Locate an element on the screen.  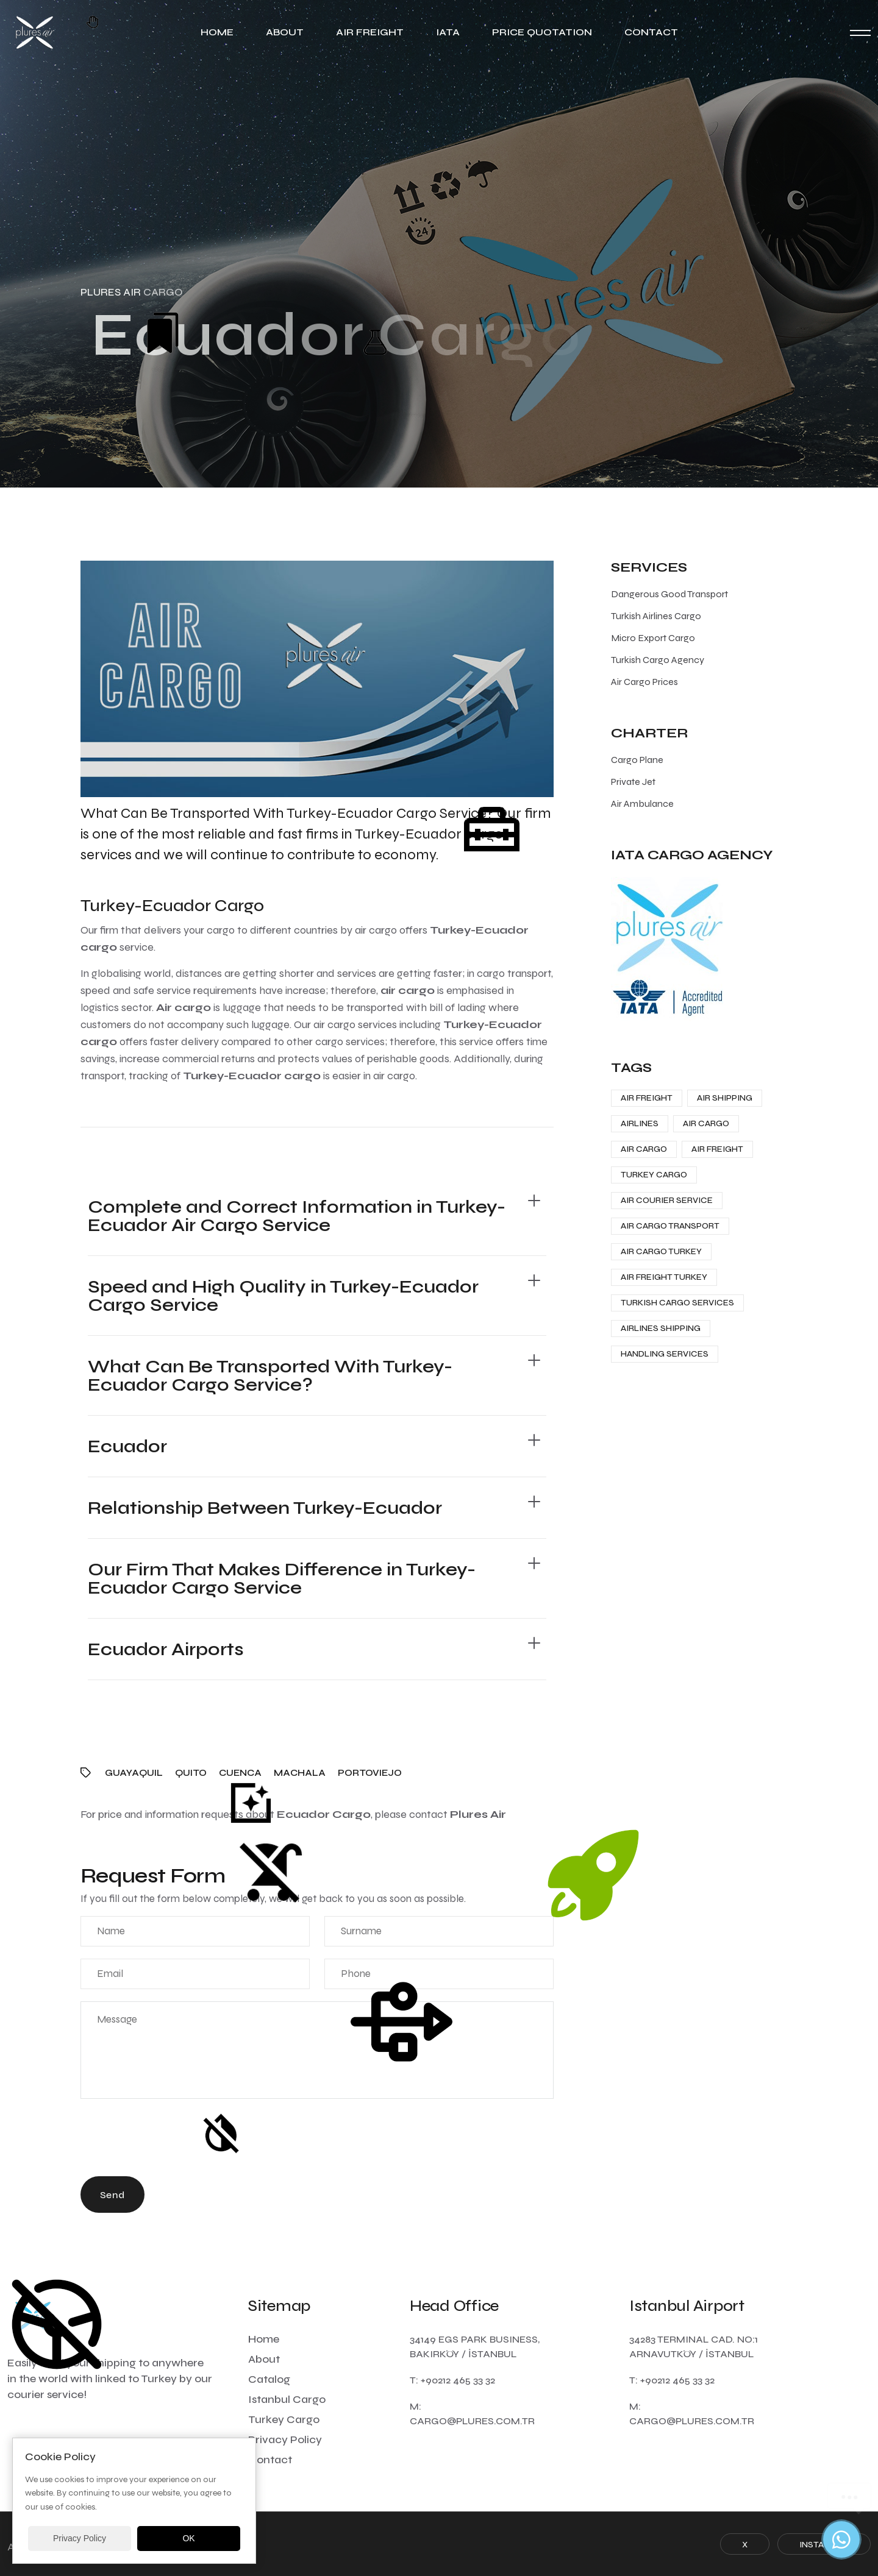
launch or deploy a project is located at coordinates (593, 1875).